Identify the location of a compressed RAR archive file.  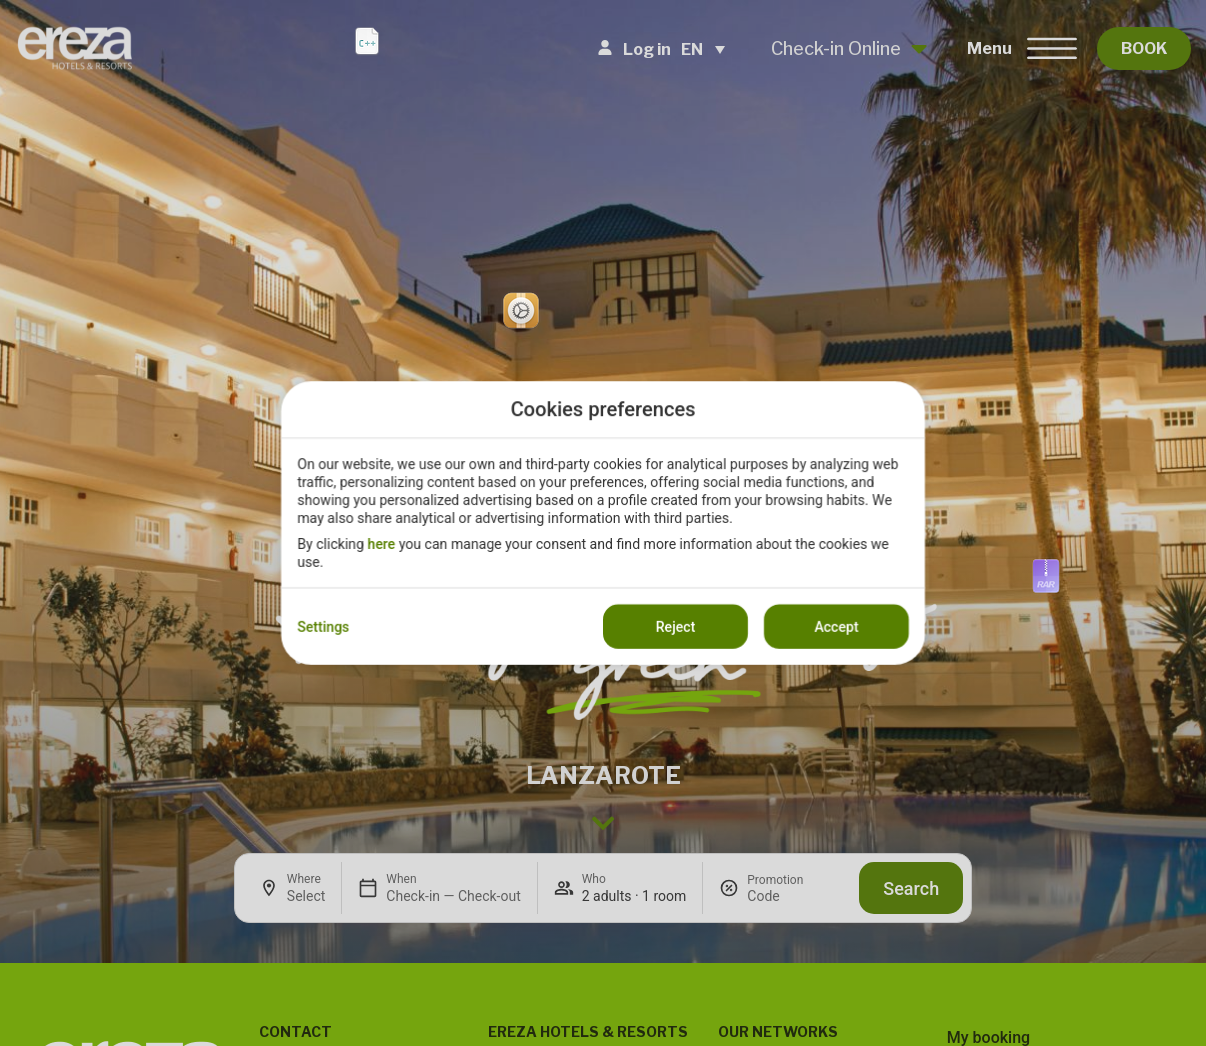
(1046, 576).